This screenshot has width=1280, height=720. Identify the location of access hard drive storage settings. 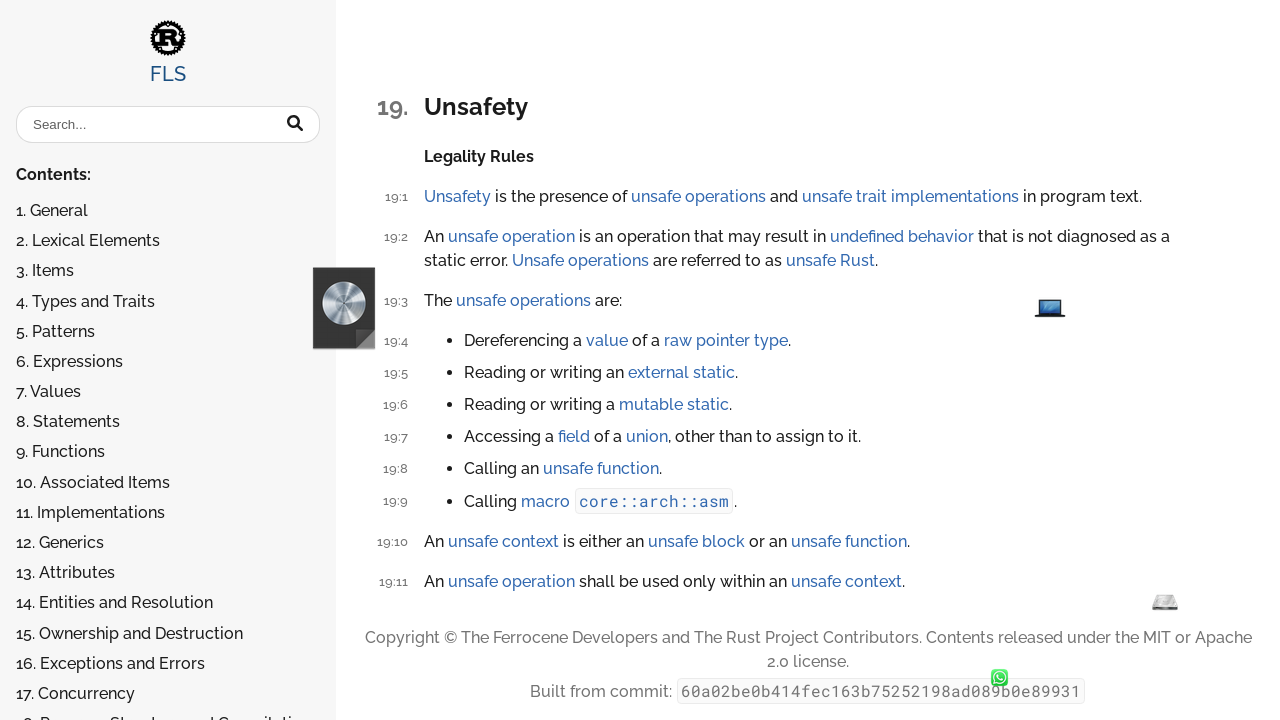
(1165, 603).